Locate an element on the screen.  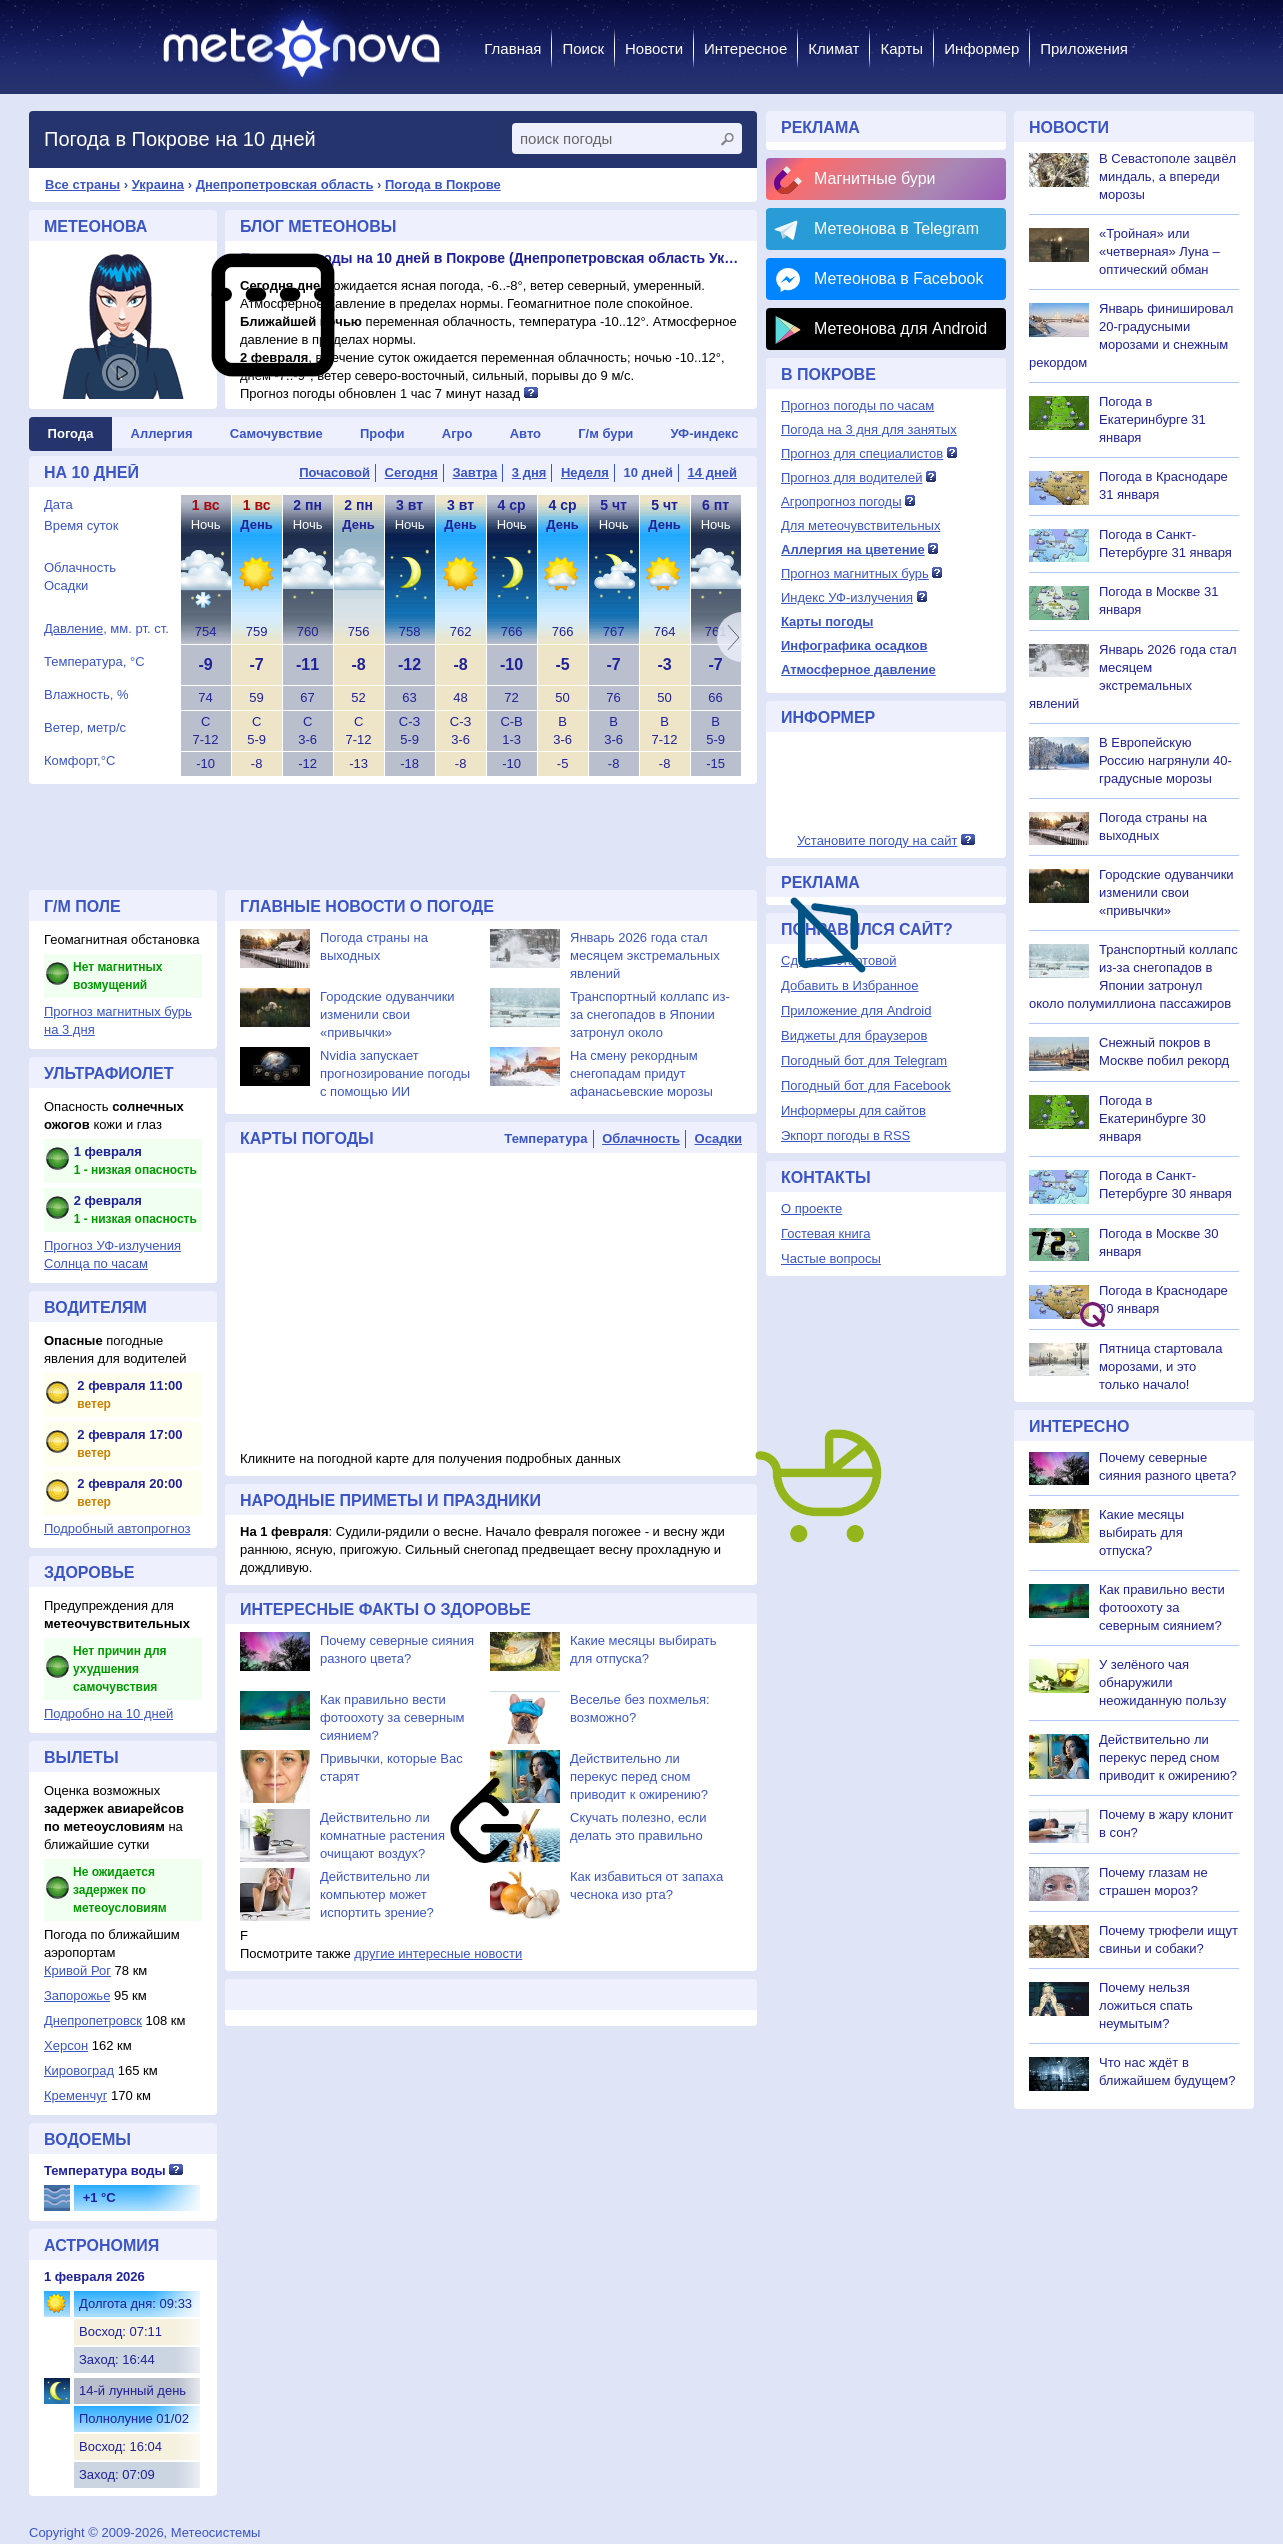
access baby or parenting-related features is located at coordinates (820, 1481).